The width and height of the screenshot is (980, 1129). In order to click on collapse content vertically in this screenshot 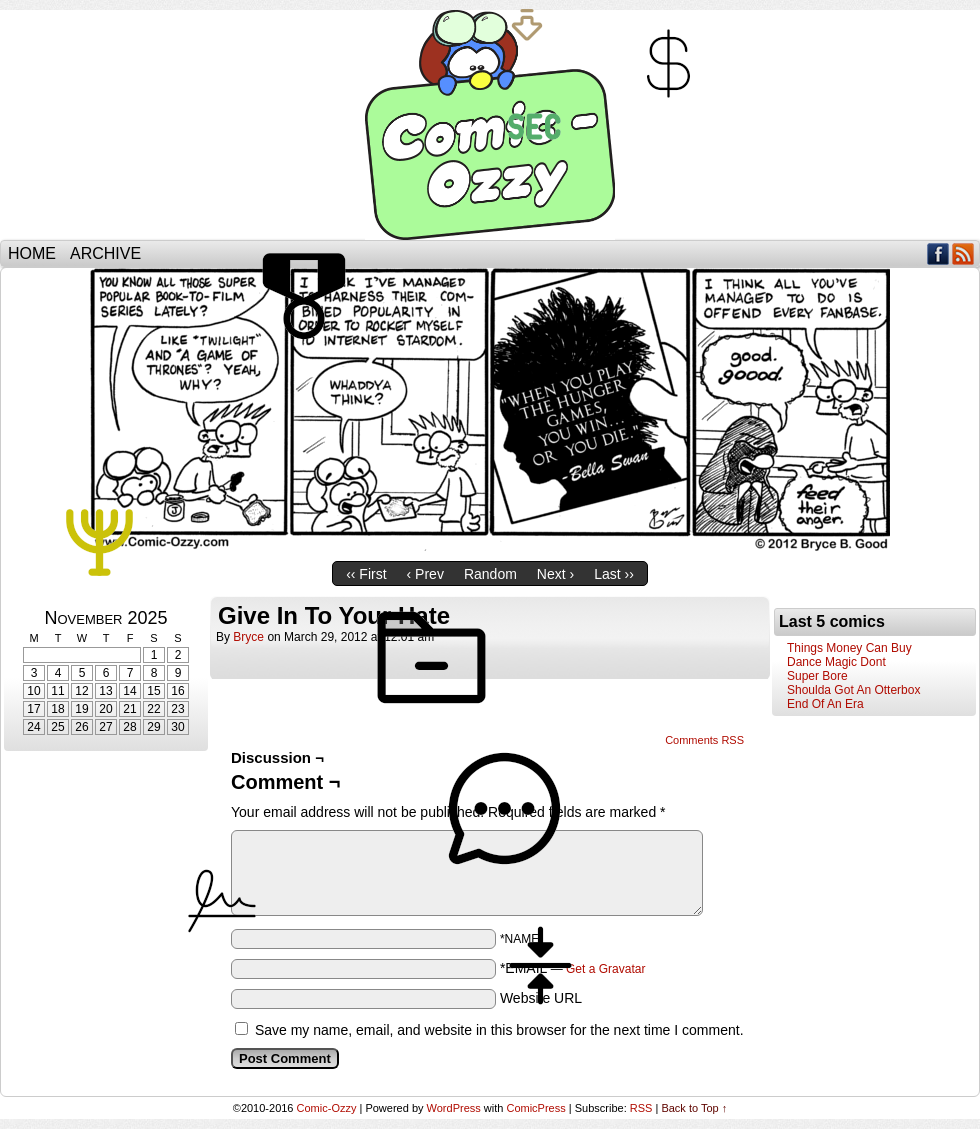, I will do `click(540, 965)`.